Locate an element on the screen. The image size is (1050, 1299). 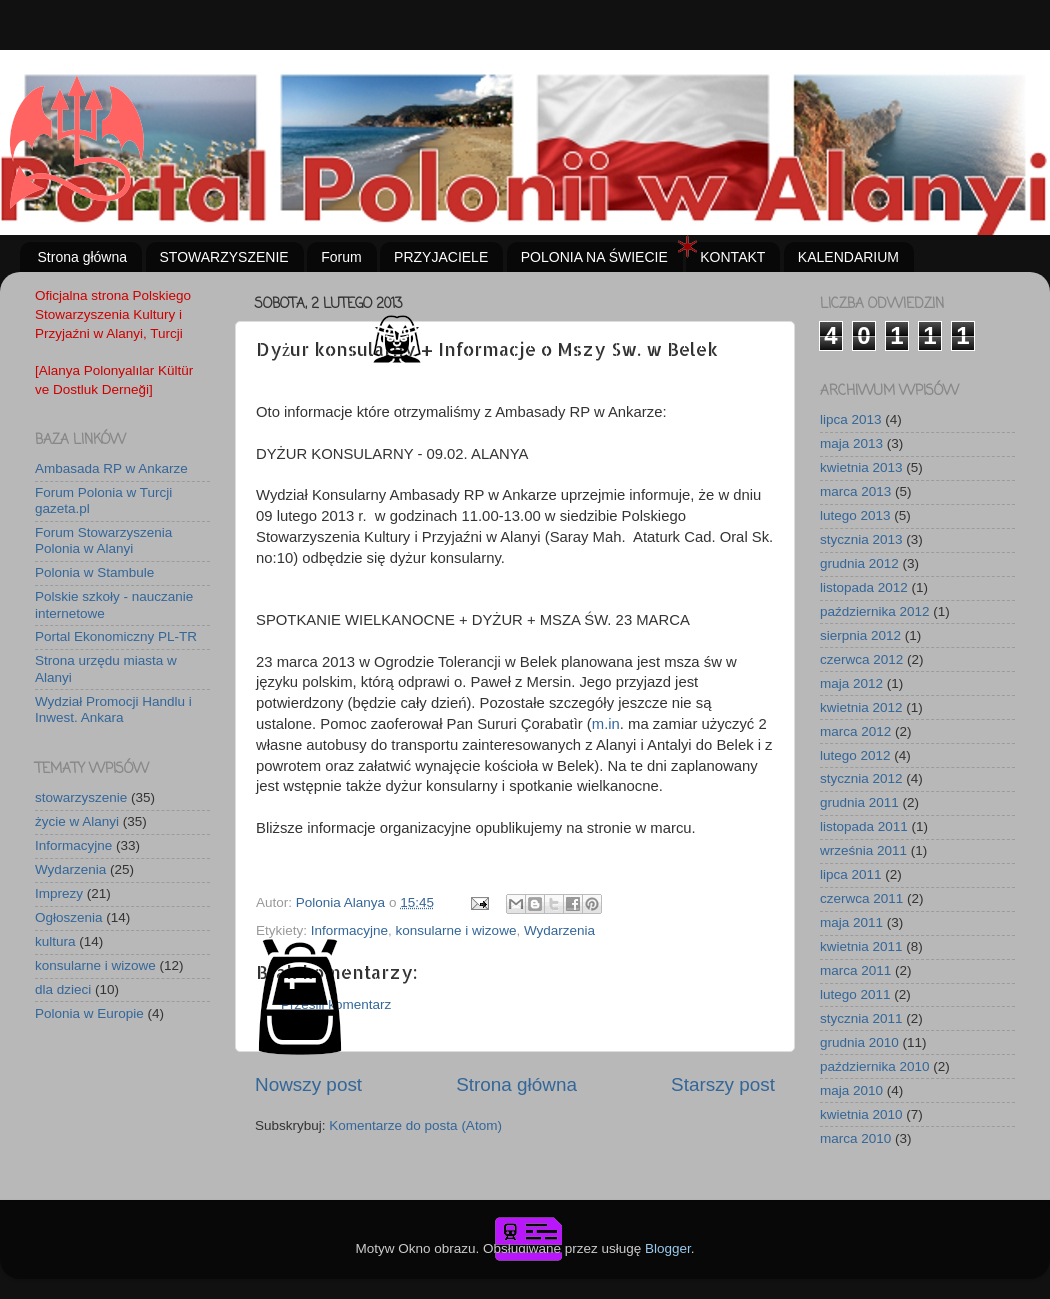
access school or education features is located at coordinates (300, 996).